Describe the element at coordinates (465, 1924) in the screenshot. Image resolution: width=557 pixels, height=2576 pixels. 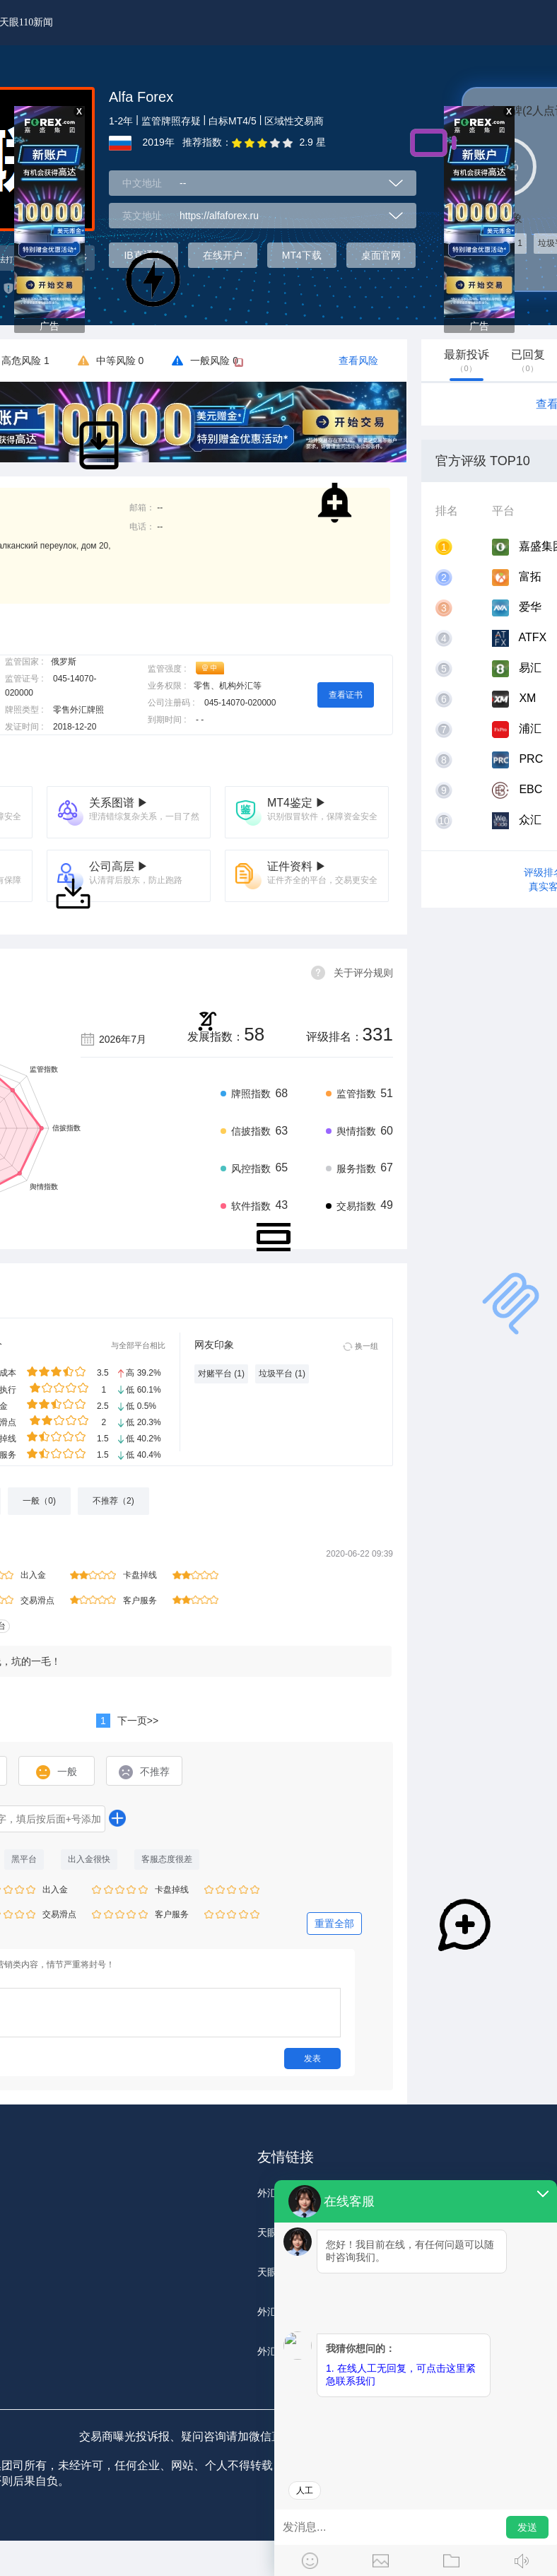
I see `add a comment or review to a location` at that location.